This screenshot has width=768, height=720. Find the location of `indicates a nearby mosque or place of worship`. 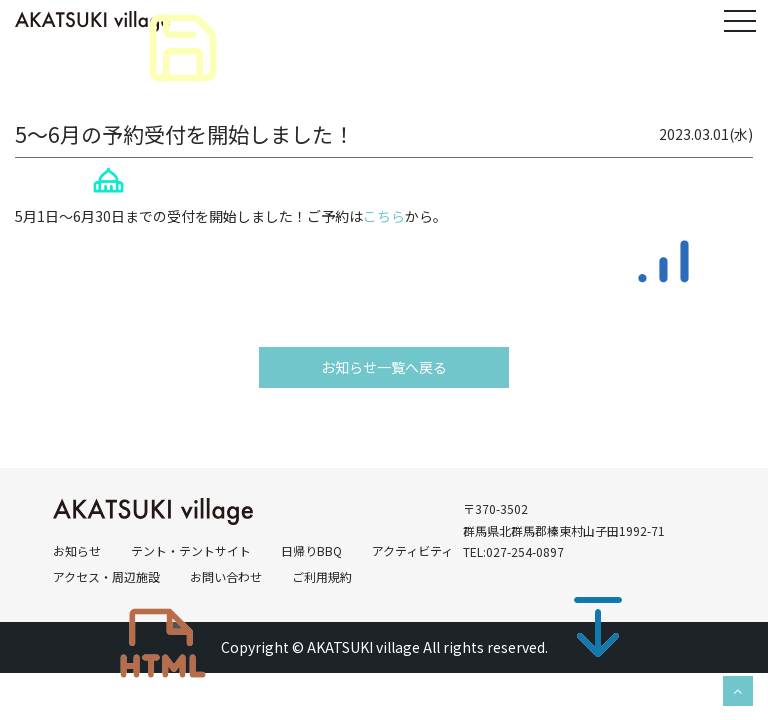

indicates a nearby mosque or place of worship is located at coordinates (108, 181).